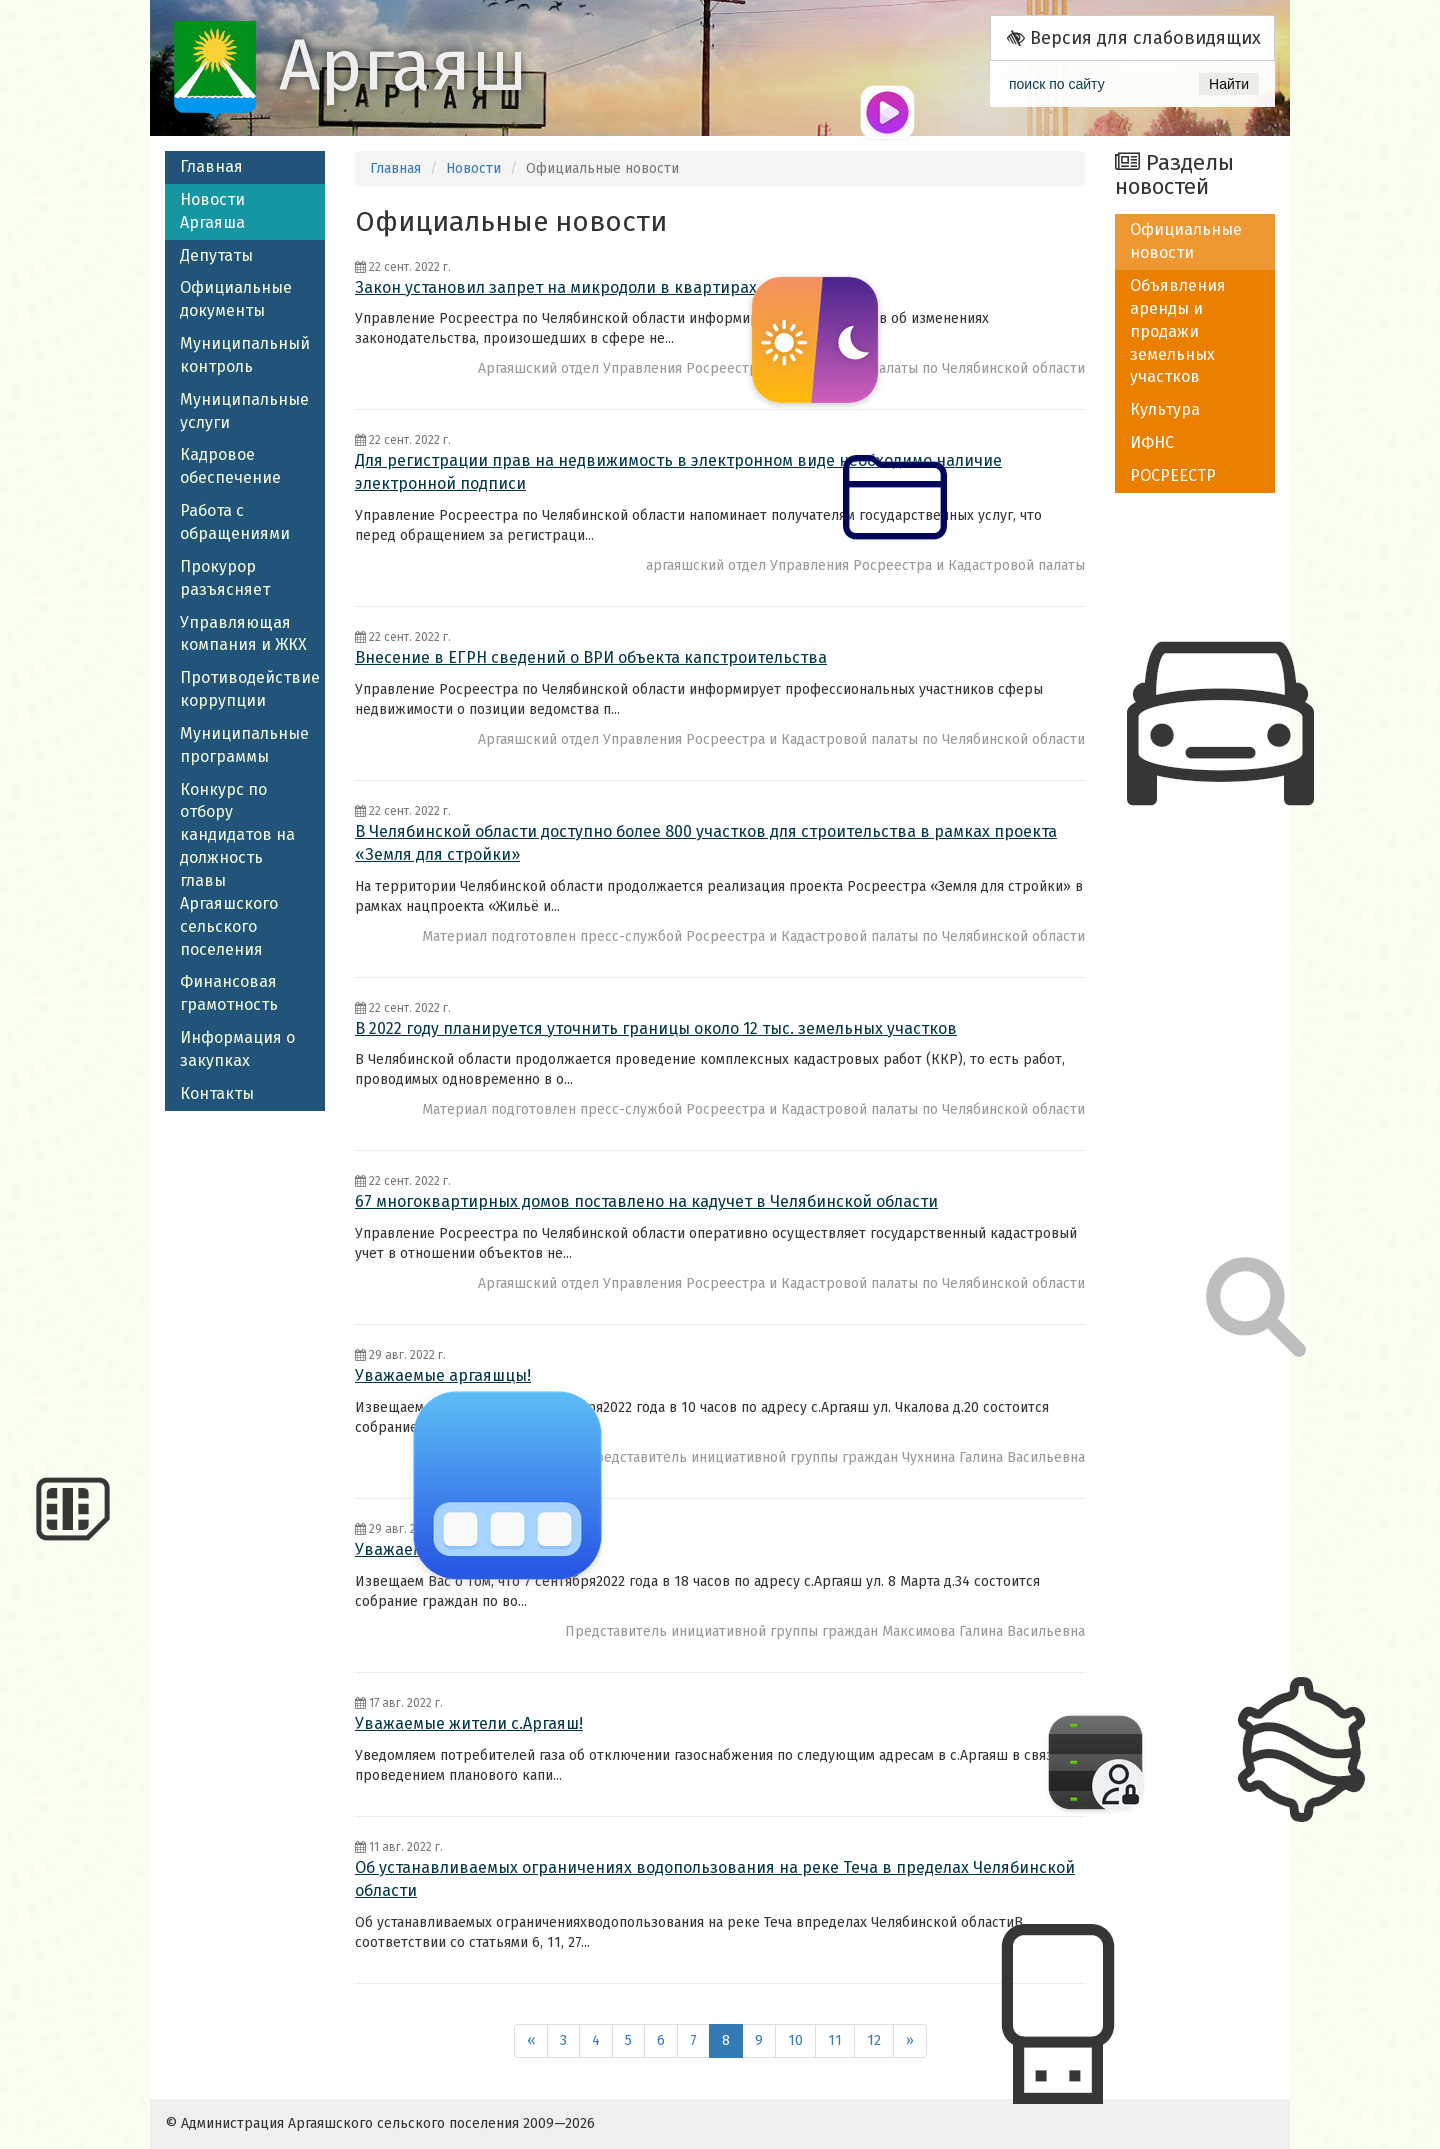 The image size is (1440, 2149). I want to click on open the dock application, so click(507, 1485).